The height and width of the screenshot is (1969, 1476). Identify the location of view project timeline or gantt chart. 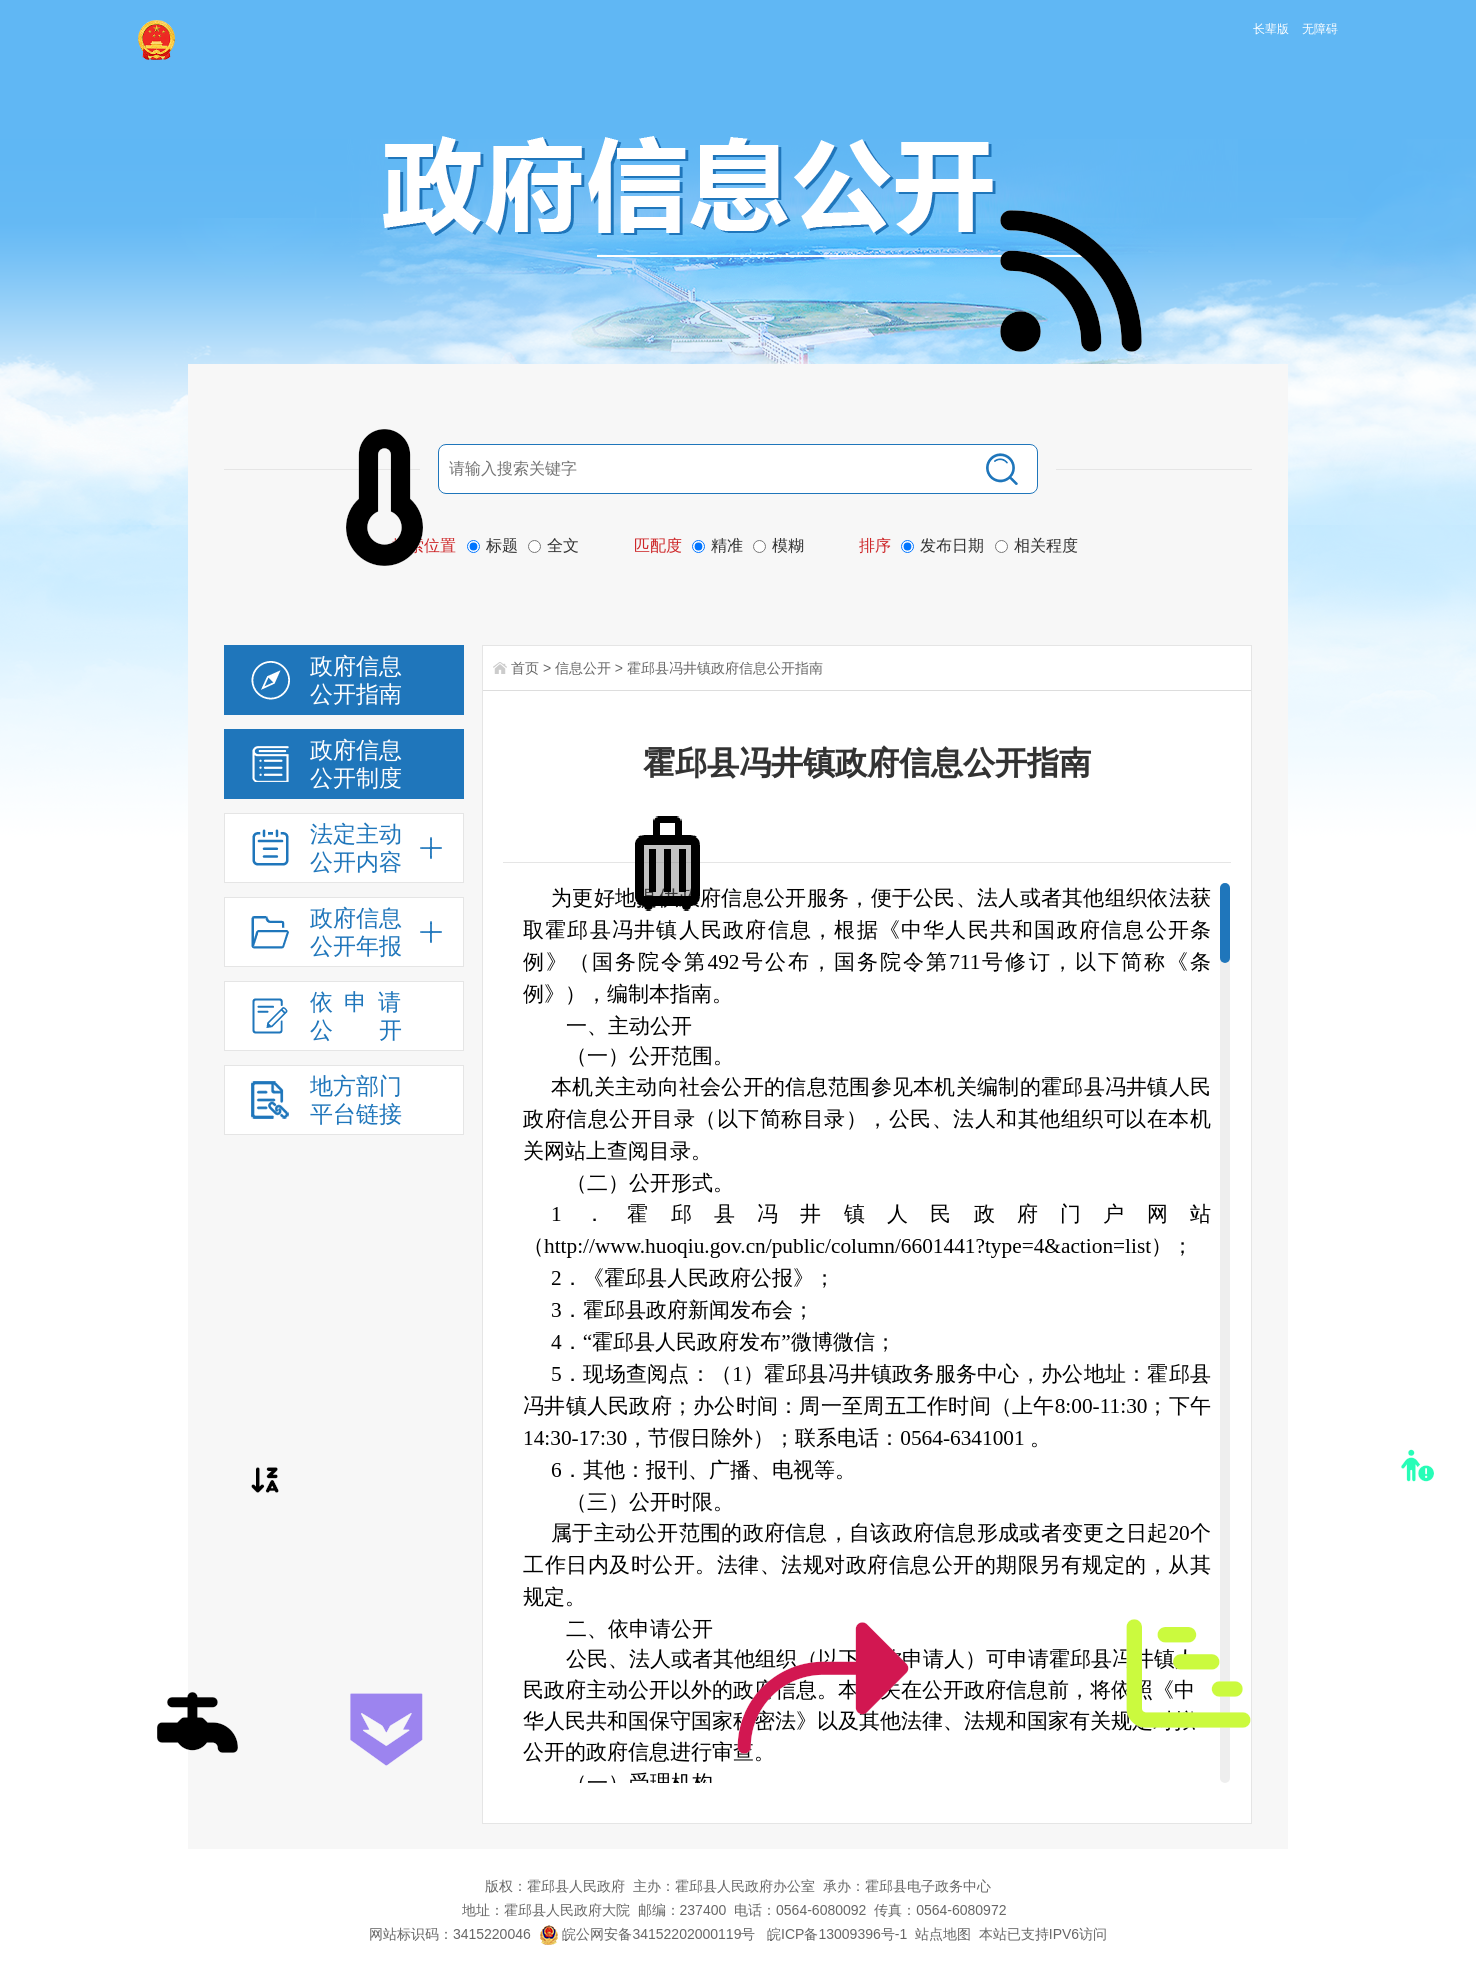
(1188, 1673).